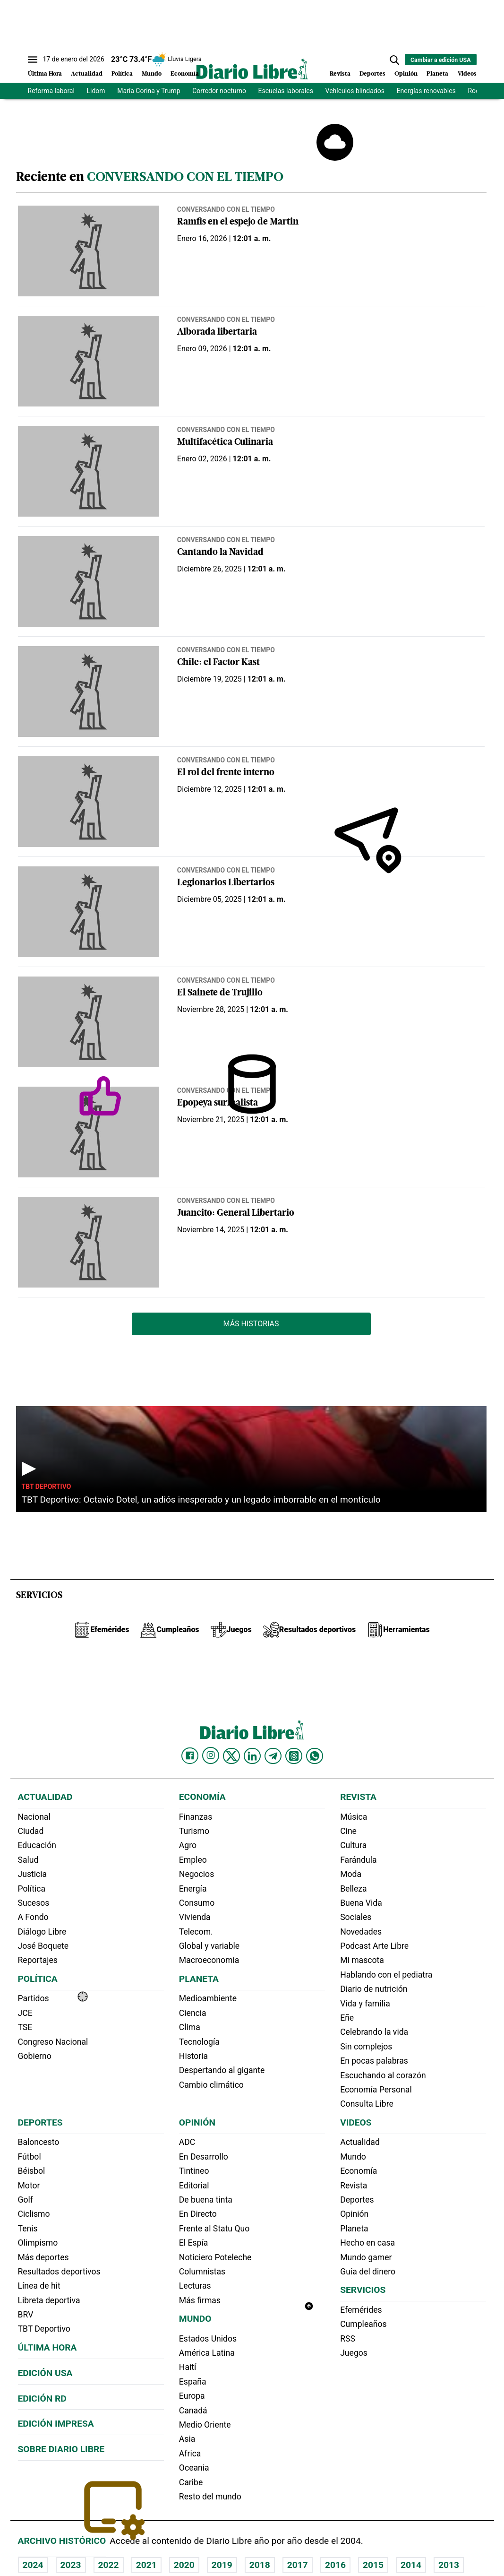 The height and width of the screenshot is (2576, 504). What do you see at coordinates (252, 1084) in the screenshot?
I see `access database or storage` at bounding box center [252, 1084].